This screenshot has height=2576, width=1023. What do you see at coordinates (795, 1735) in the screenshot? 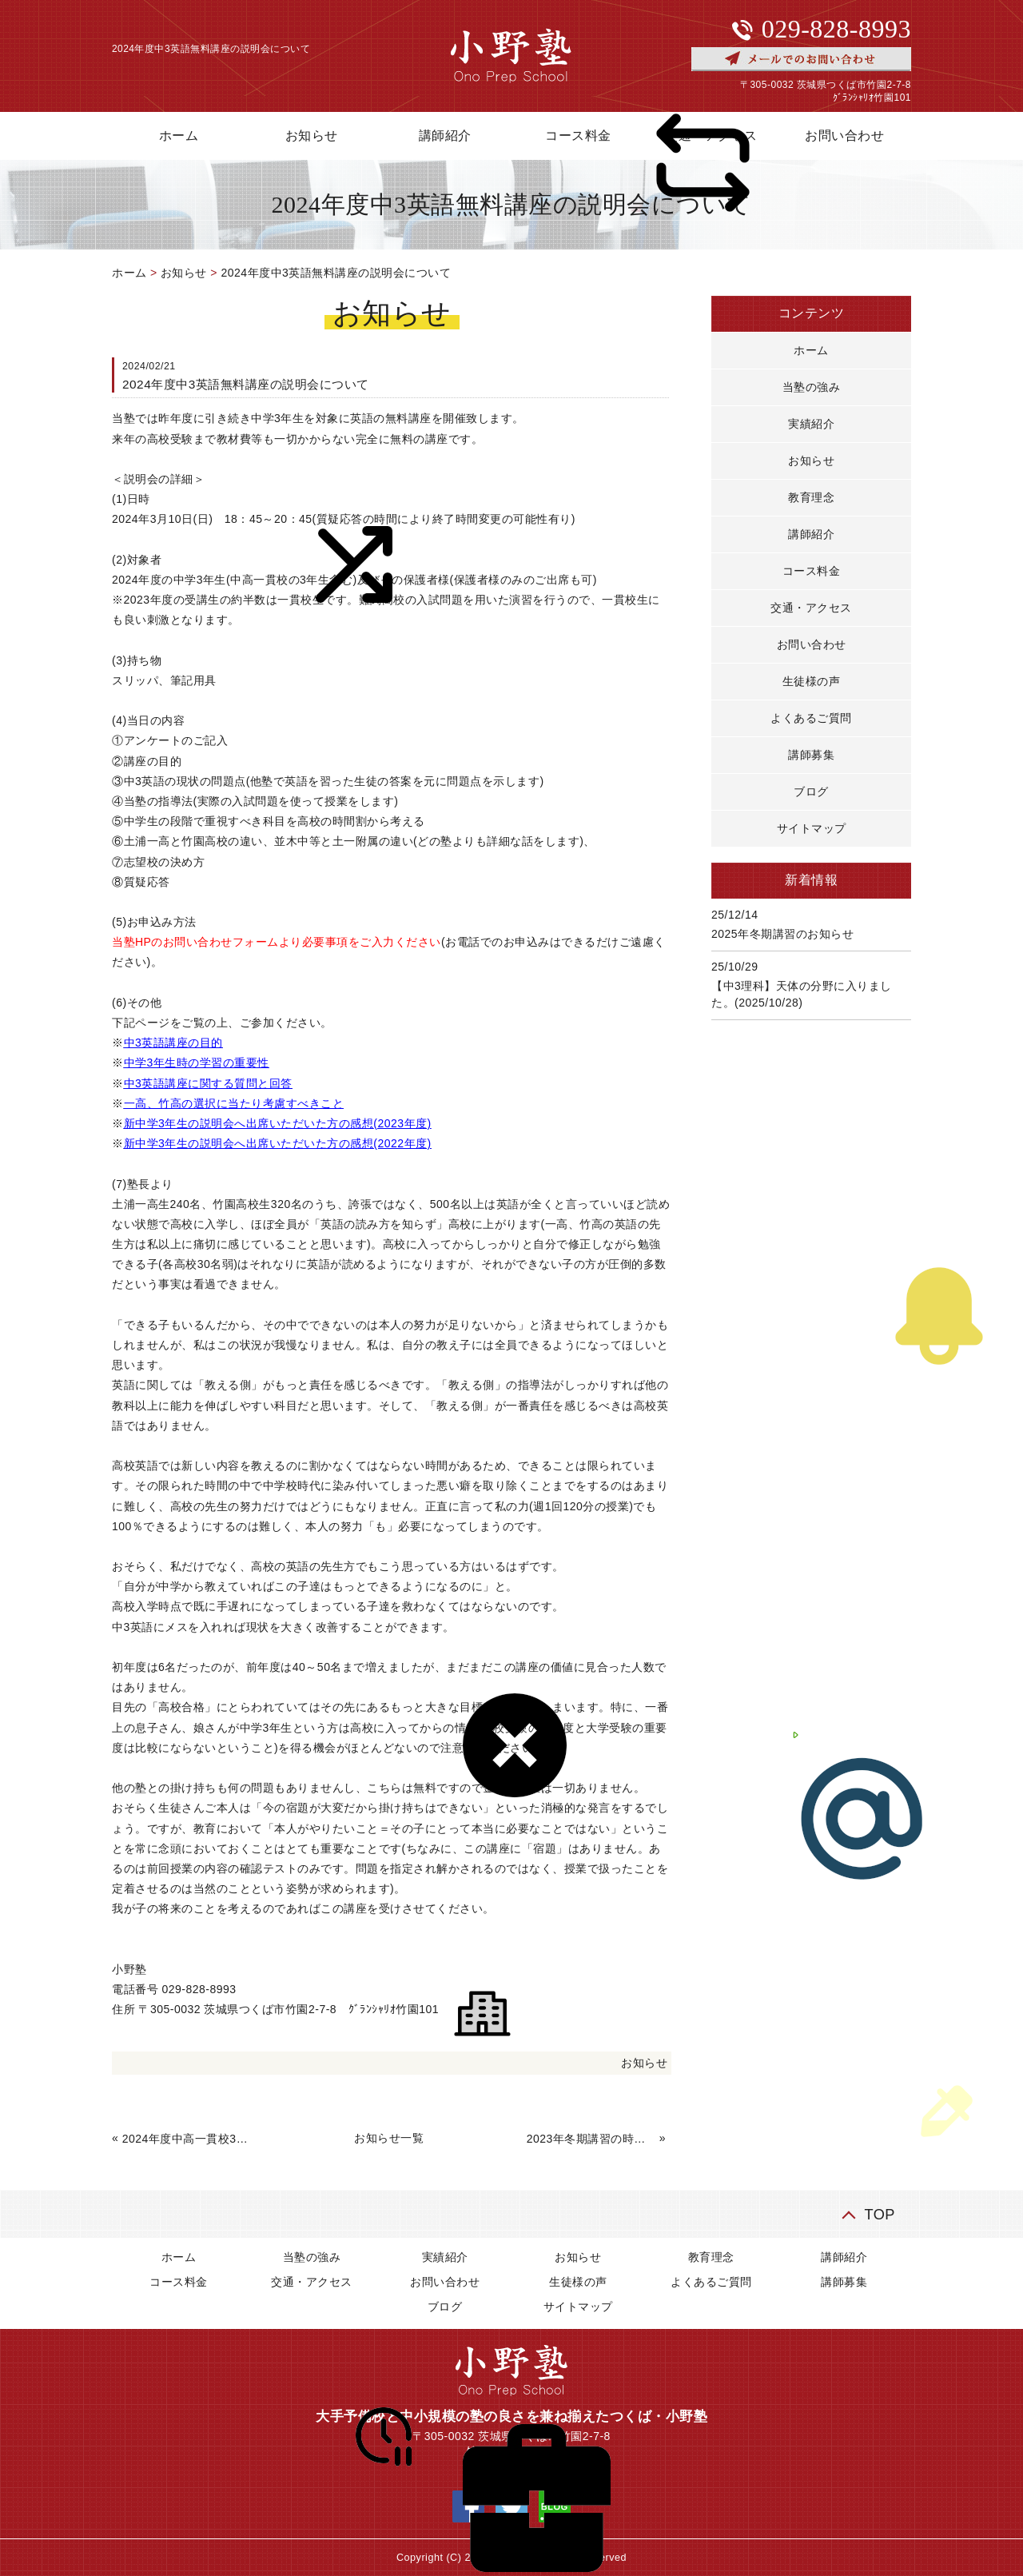
I see `navigate to the next screen or step` at bounding box center [795, 1735].